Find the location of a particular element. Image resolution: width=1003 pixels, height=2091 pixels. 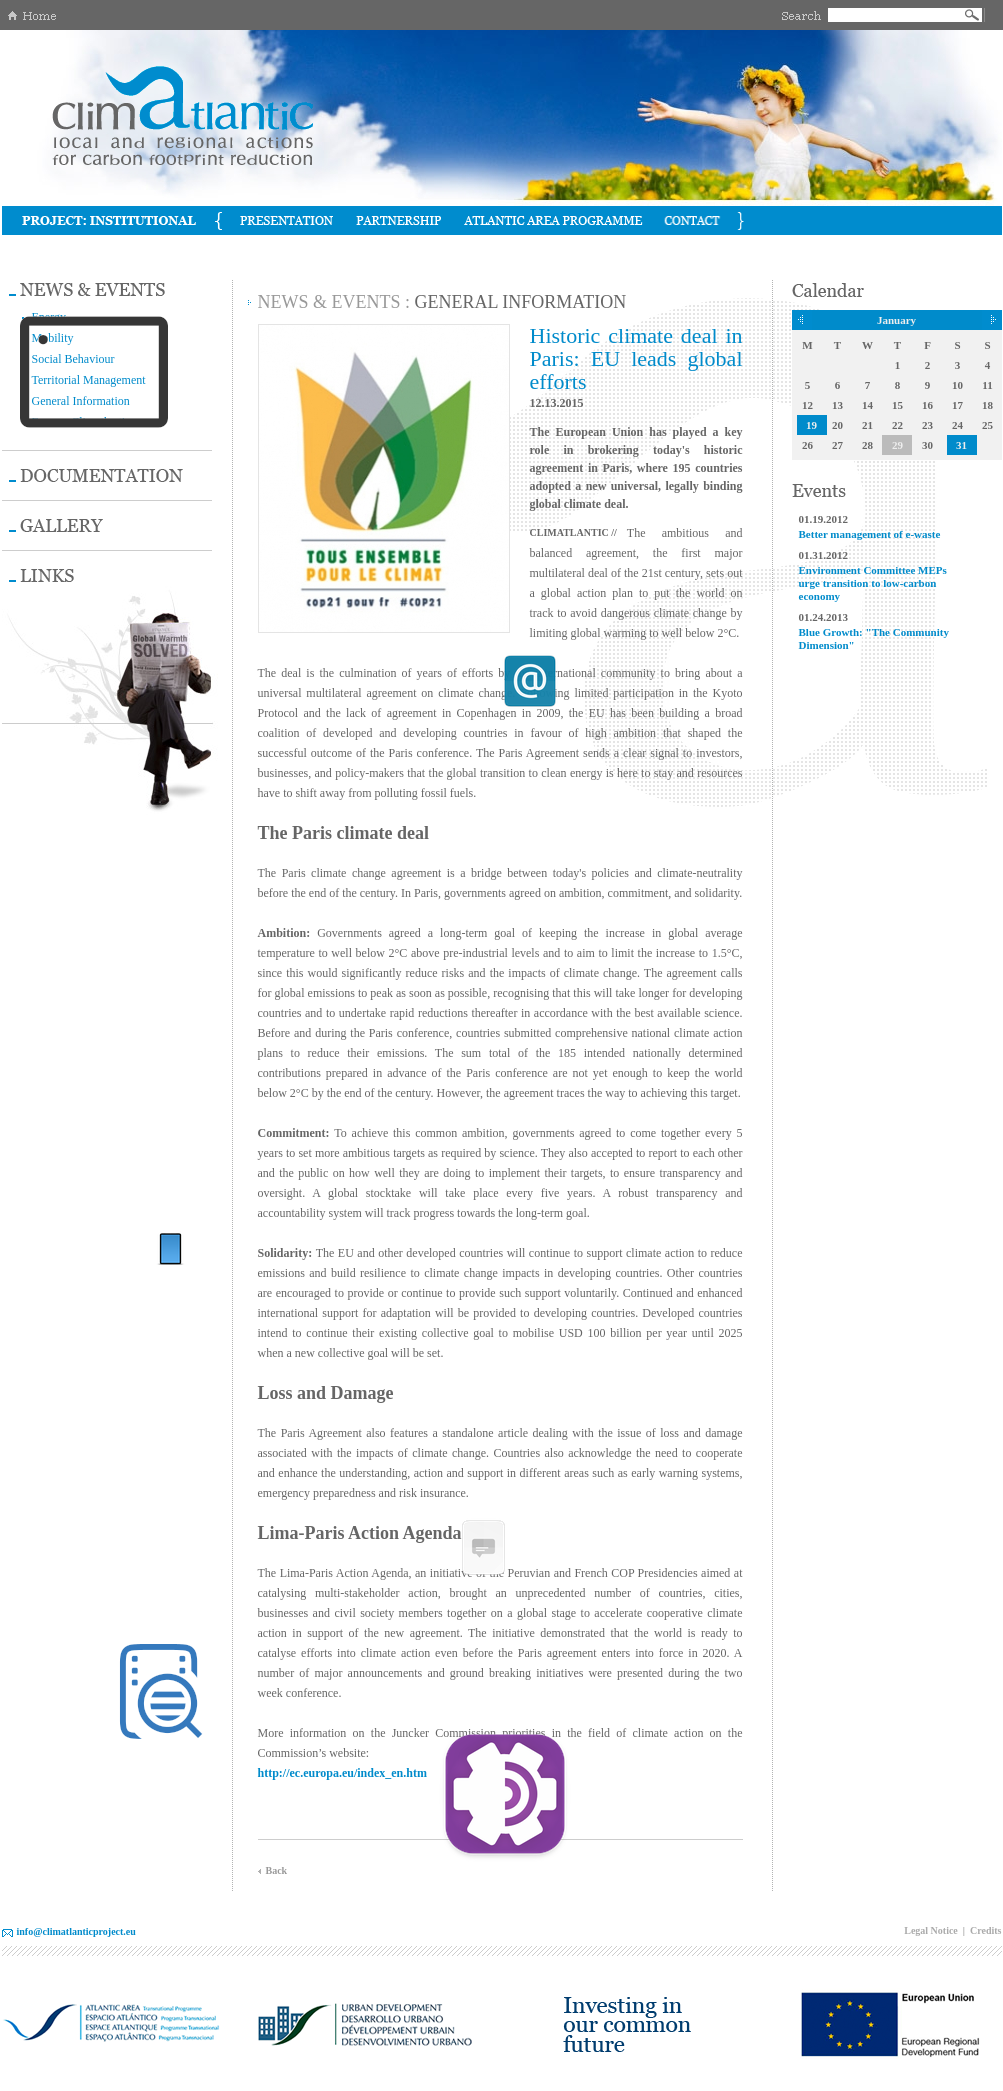

open carburetor app settings is located at coordinates (505, 1794).